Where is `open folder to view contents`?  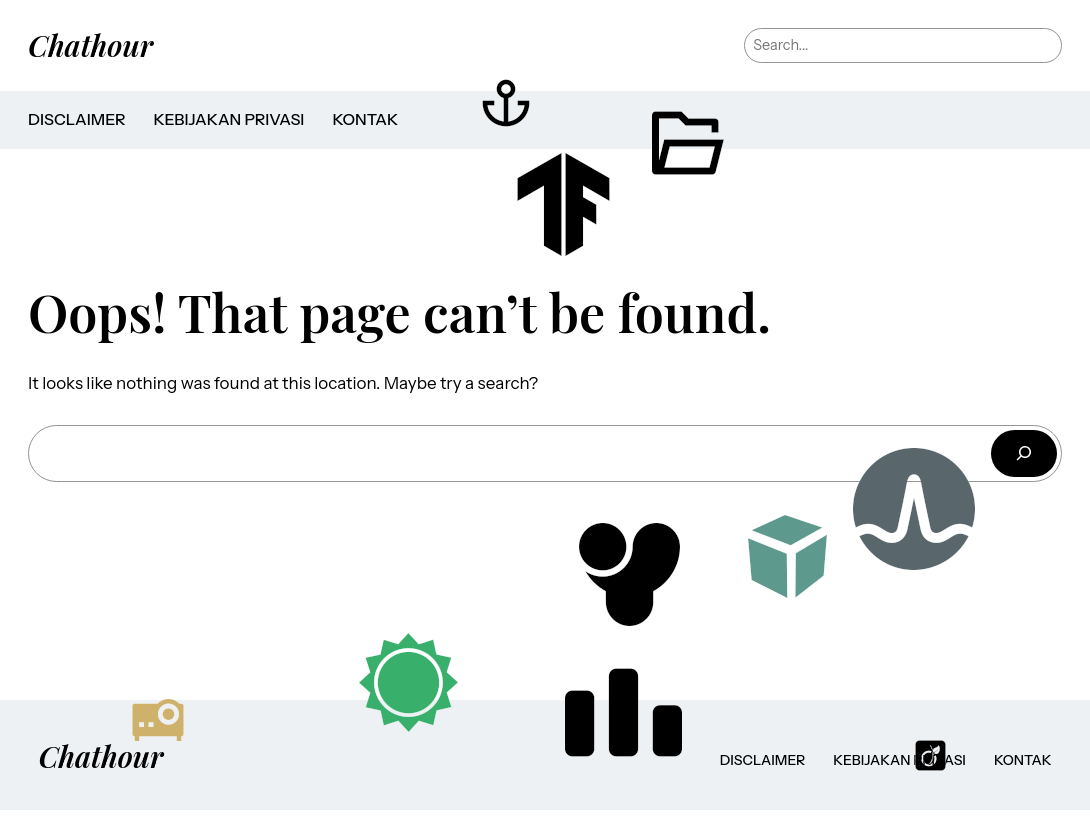 open folder to view contents is located at coordinates (687, 143).